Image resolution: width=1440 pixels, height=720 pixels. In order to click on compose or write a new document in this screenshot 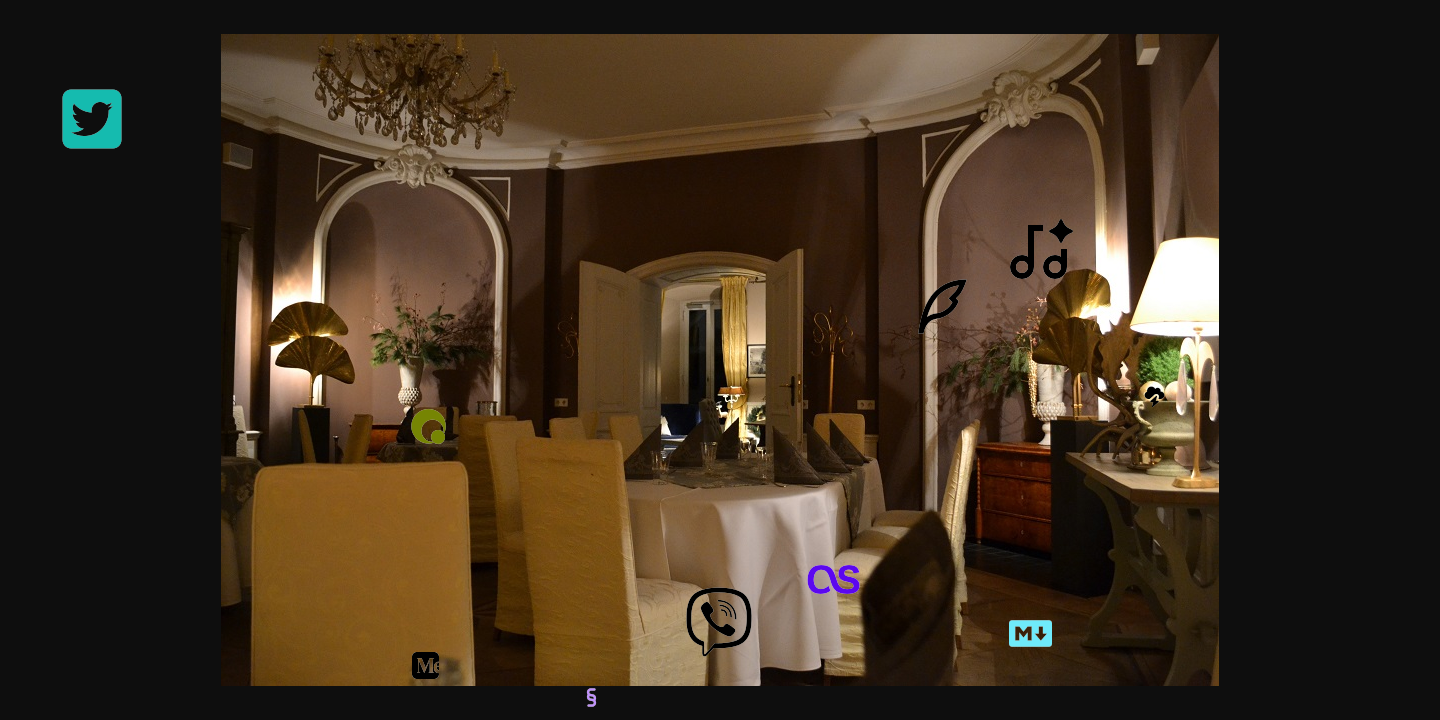, I will do `click(942, 306)`.